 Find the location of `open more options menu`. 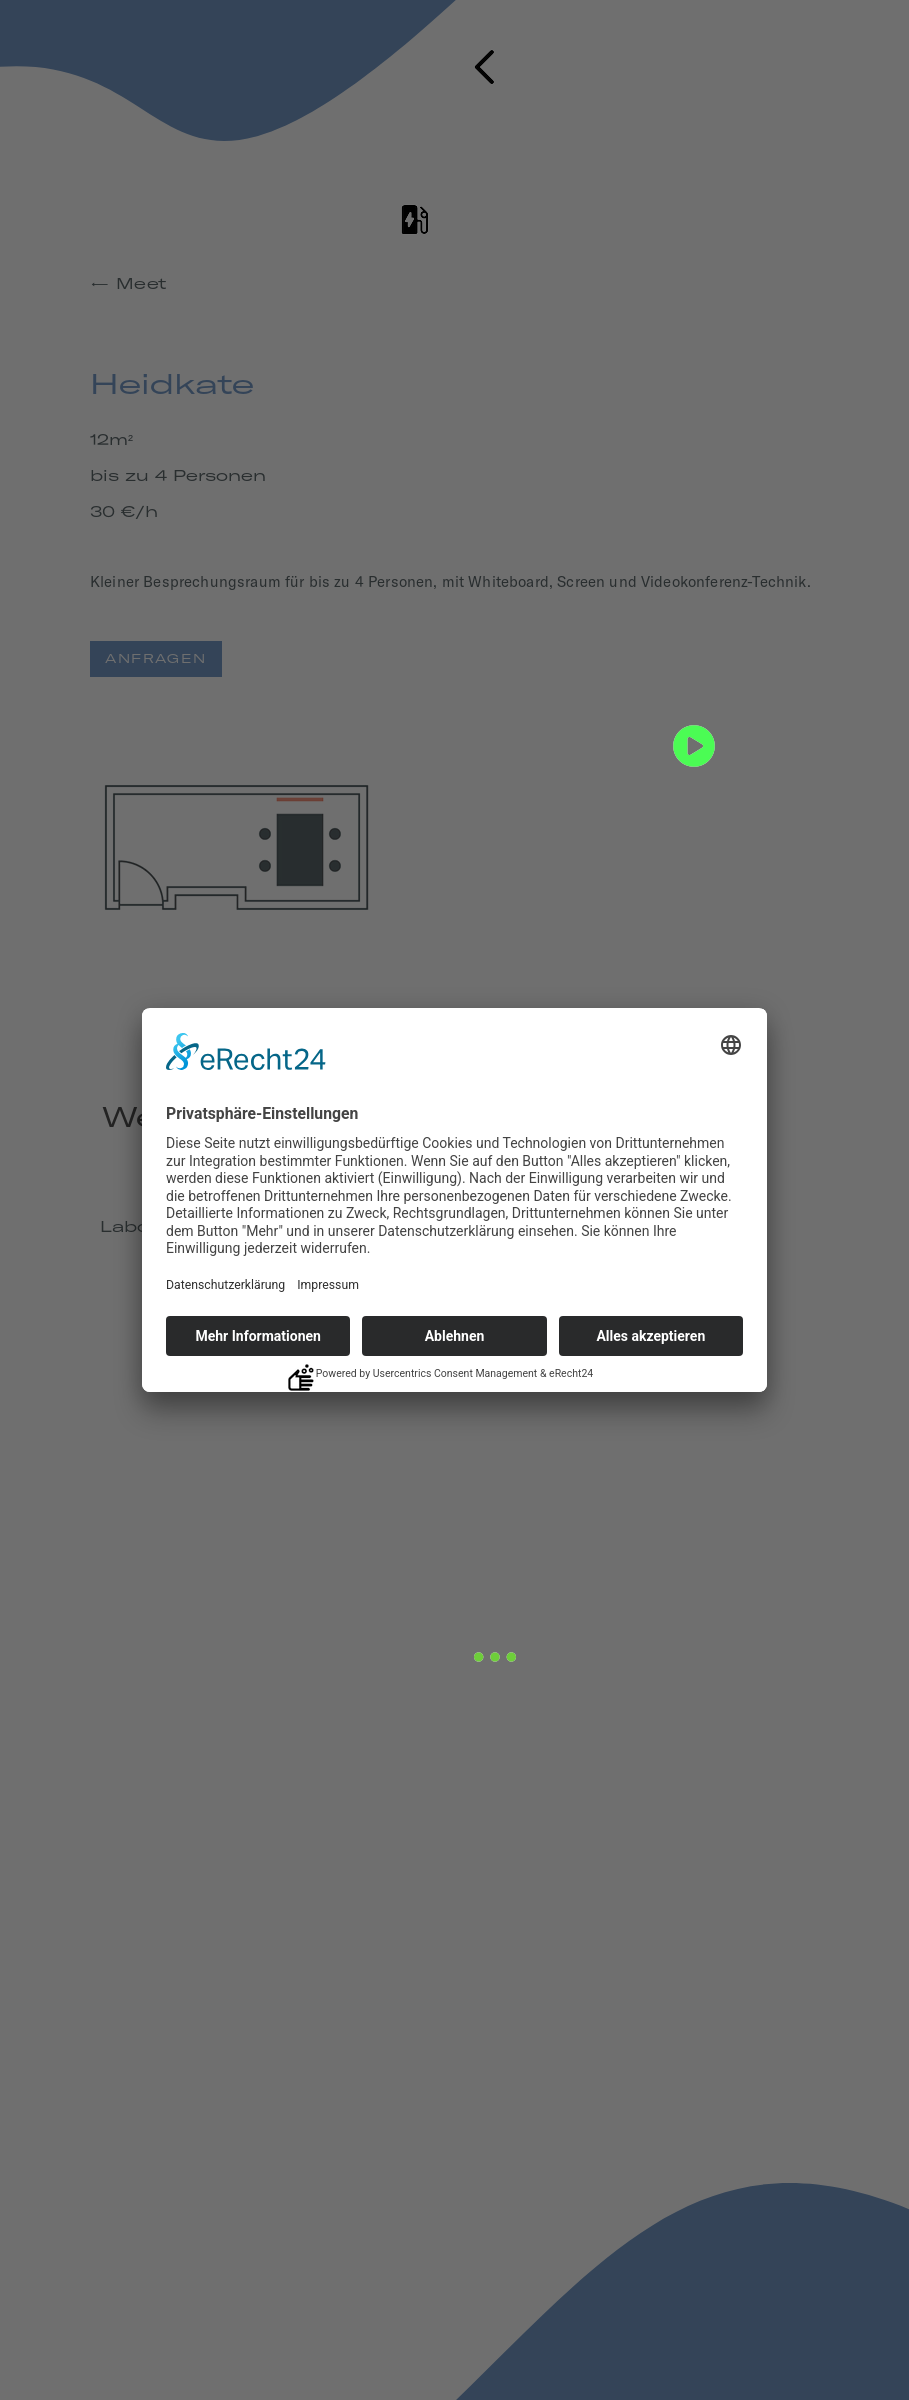

open more options menu is located at coordinates (495, 1657).